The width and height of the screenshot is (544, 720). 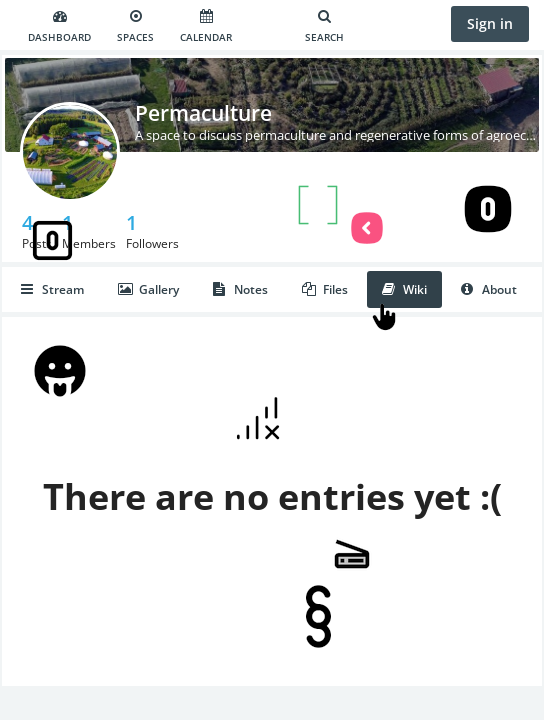 What do you see at coordinates (259, 421) in the screenshot?
I see `no cellular signal available` at bounding box center [259, 421].